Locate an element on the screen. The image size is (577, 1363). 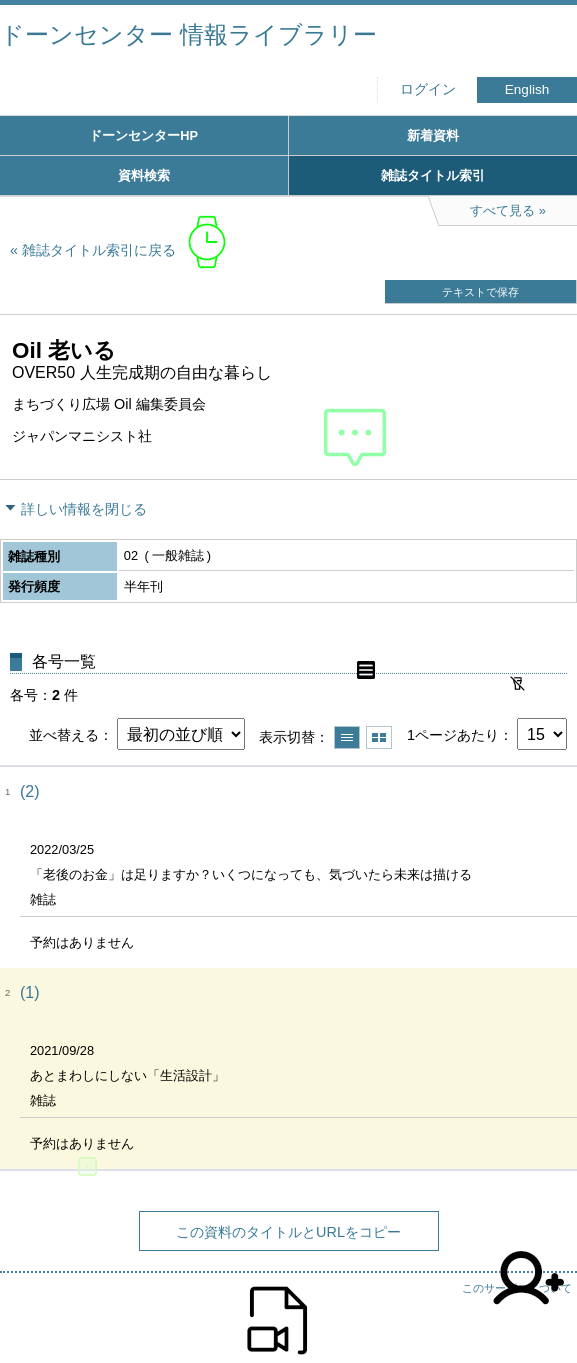
view list of items is located at coordinates (366, 670).